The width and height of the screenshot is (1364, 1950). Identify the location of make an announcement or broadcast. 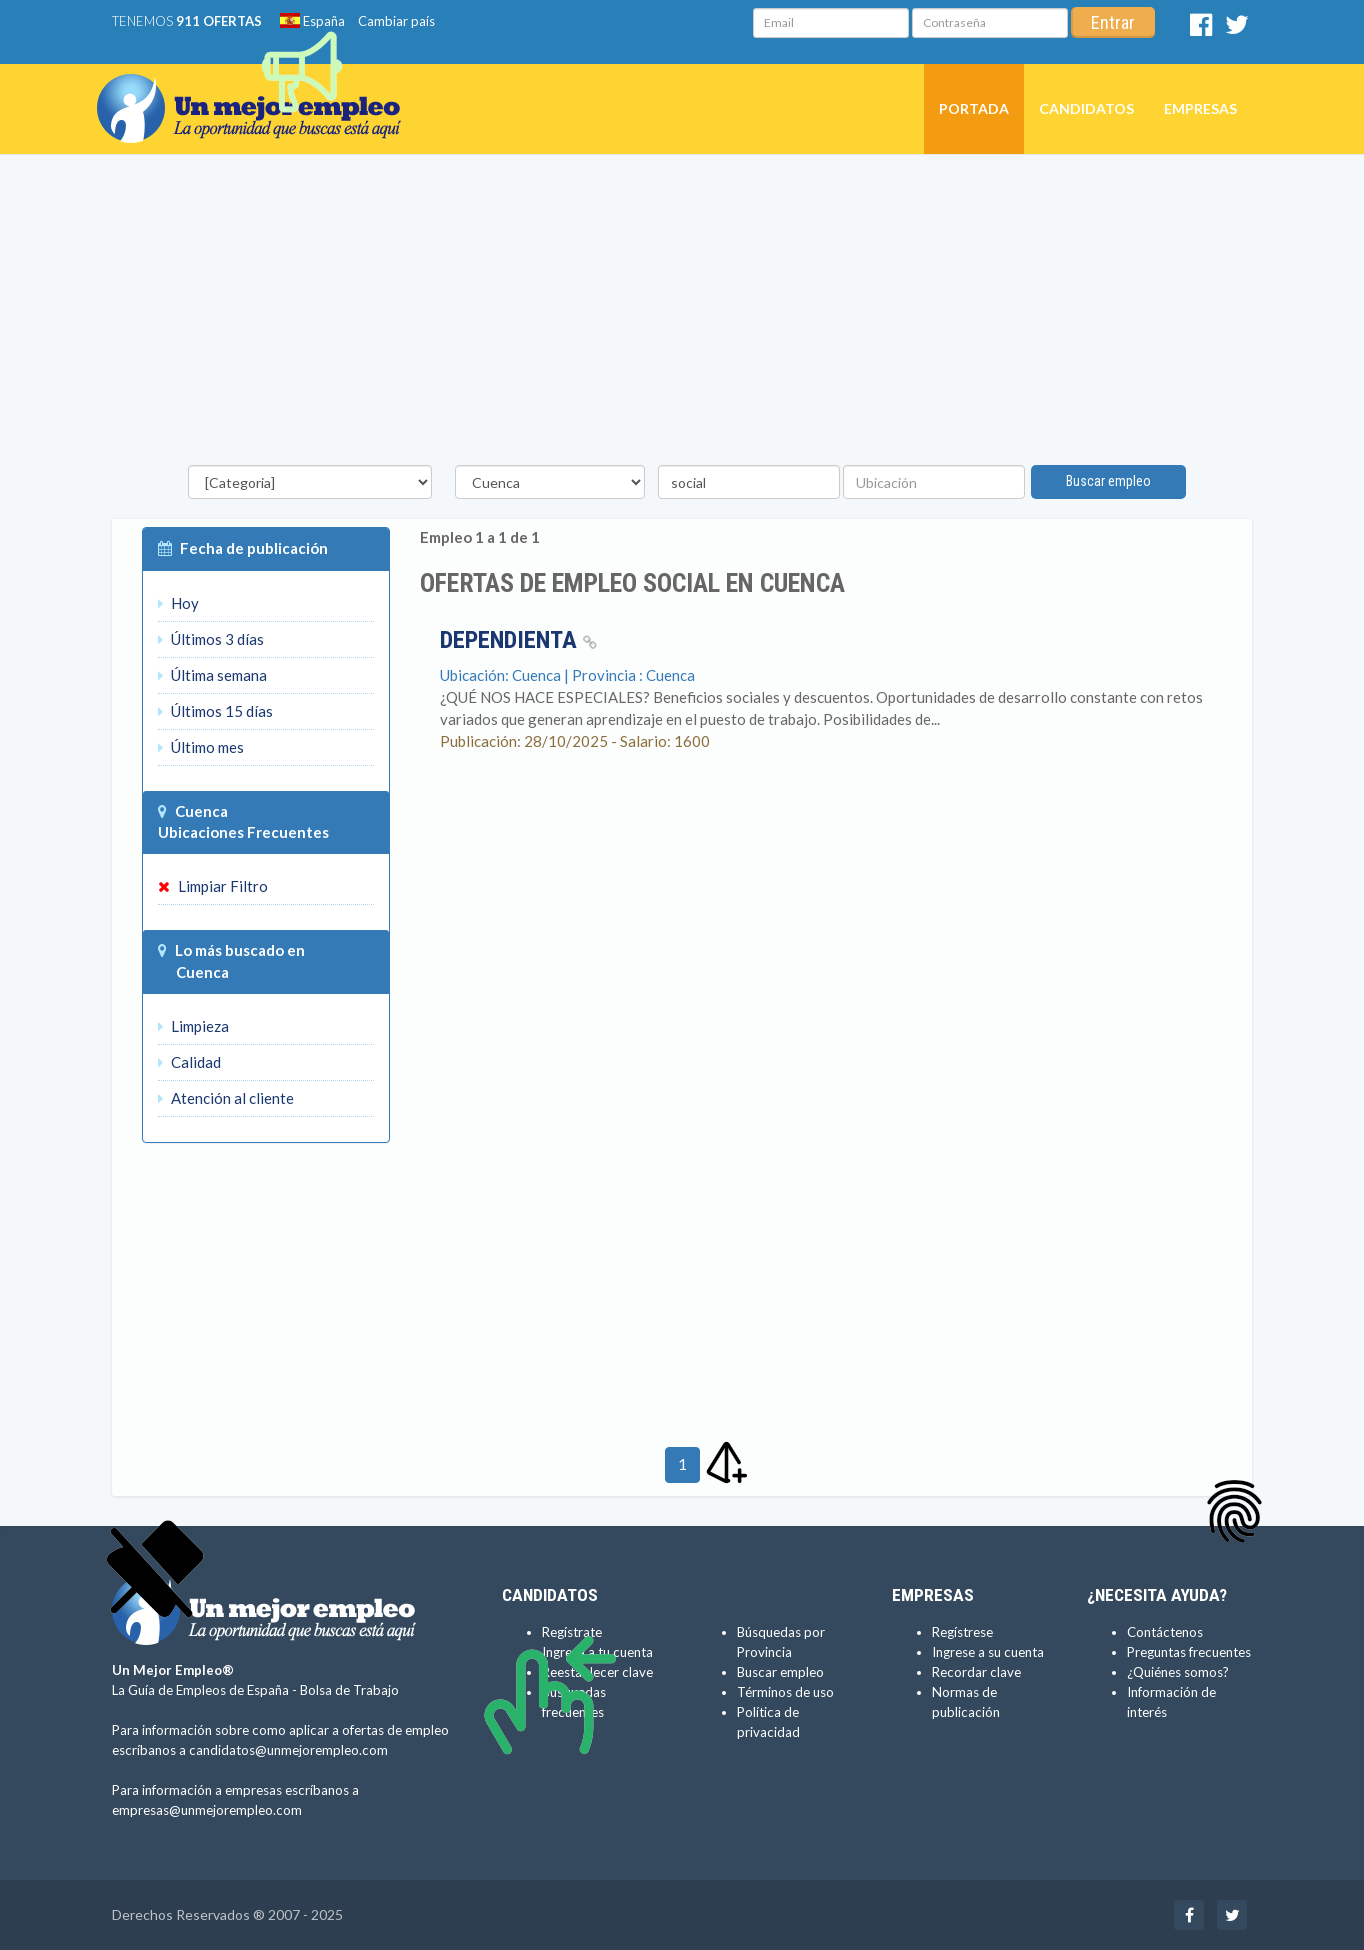
(302, 72).